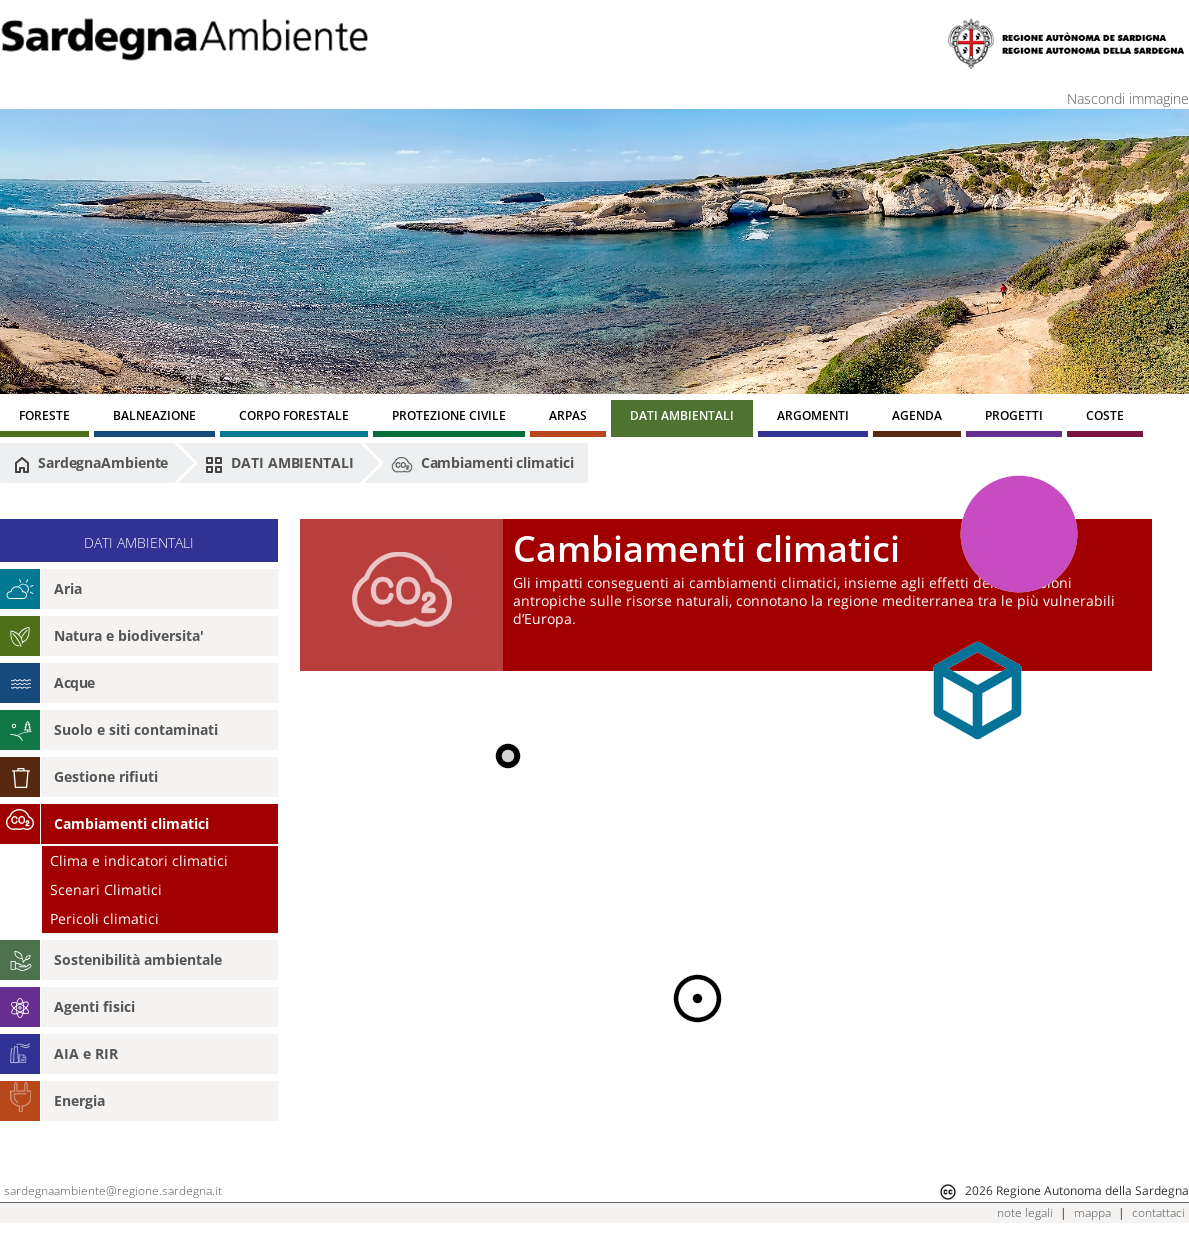 Image resolution: width=1189 pixels, height=1243 pixels. Describe the element at coordinates (508, 756) in the screenshot. I see `indicates an unread notification or new item` at that location.